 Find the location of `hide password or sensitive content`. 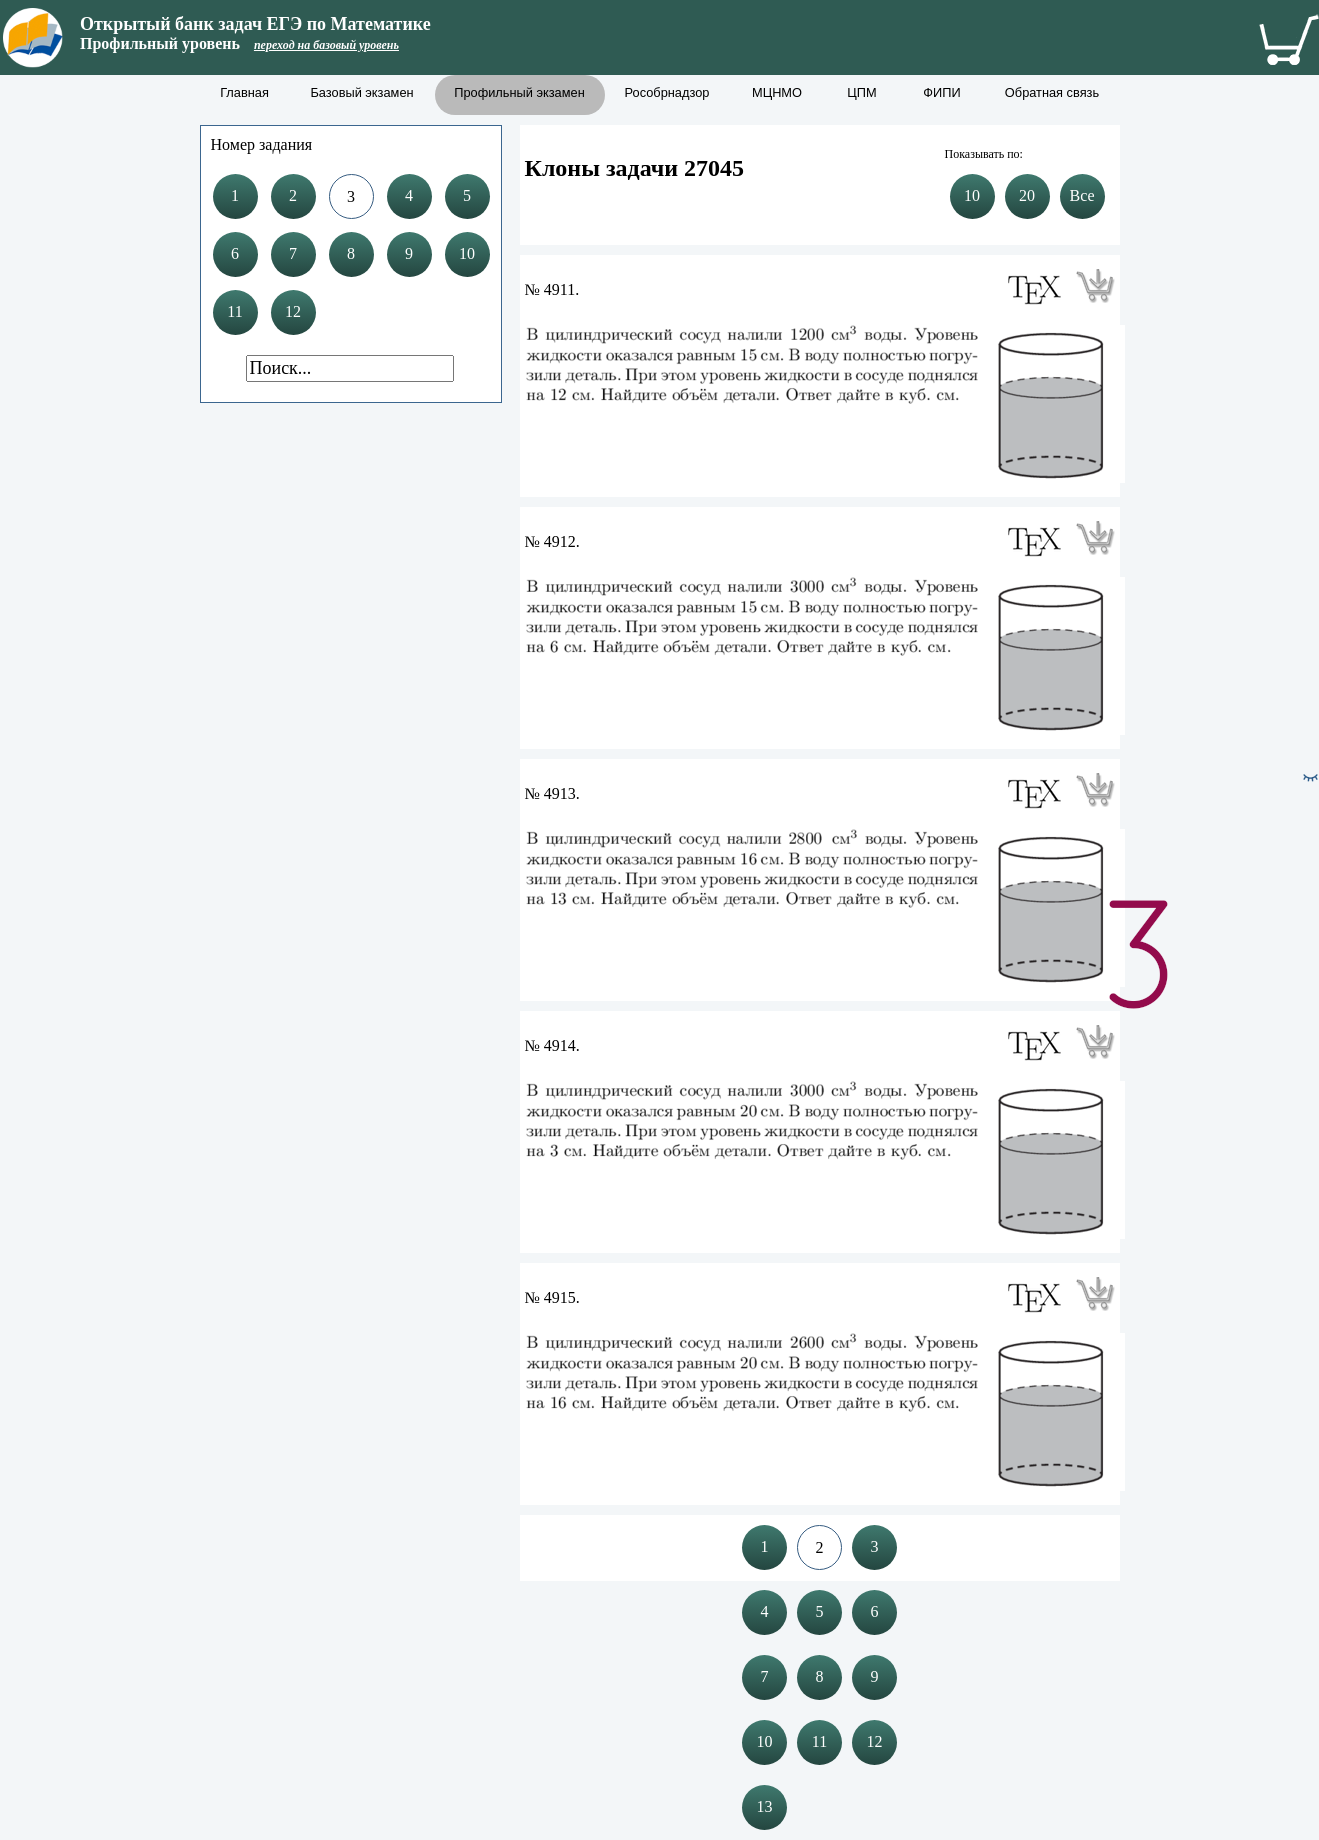

hide password or sensitive content is located at coordinates (1310, 776).